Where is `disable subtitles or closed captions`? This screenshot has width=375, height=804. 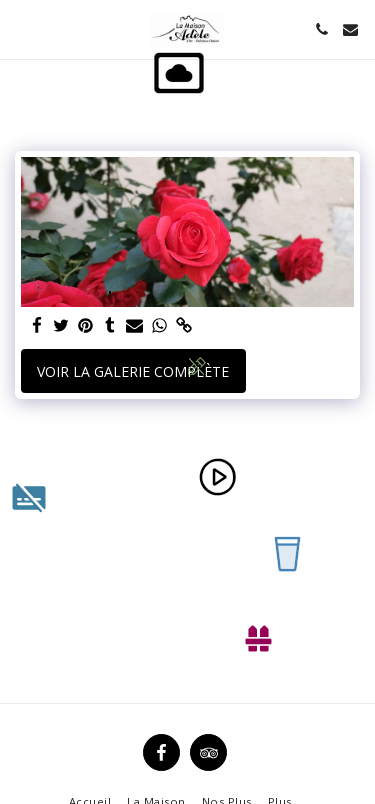
disable subtitles or closed captions is located at coordinates (29, 498).